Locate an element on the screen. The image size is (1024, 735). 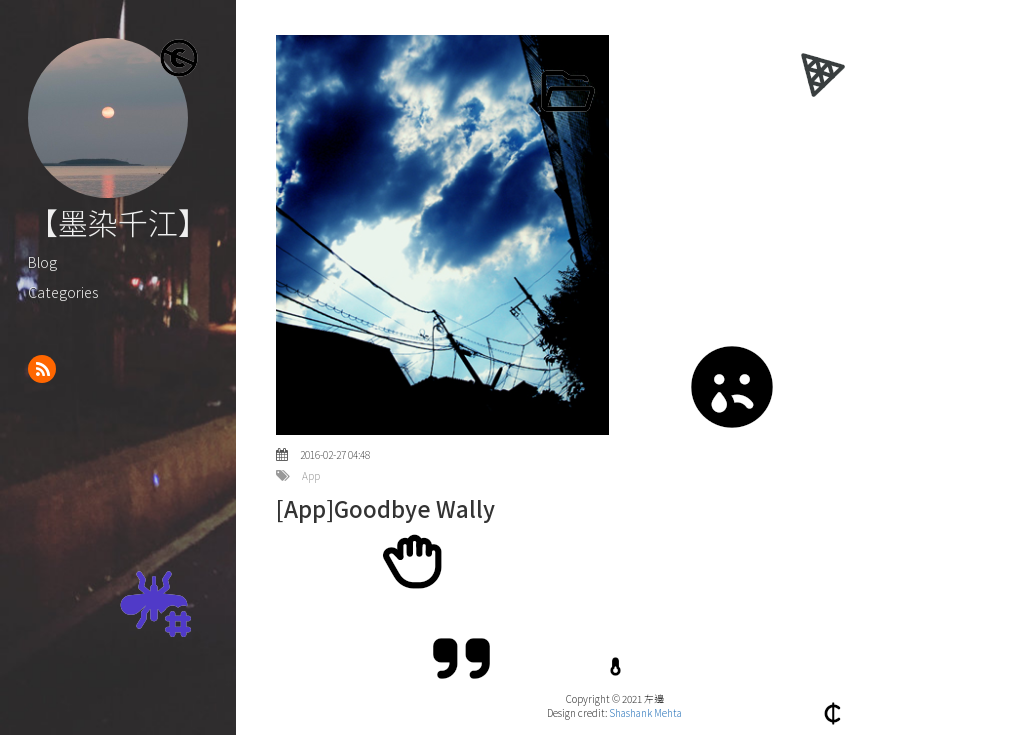
indicates low temperature reading is located at coordinates (615, 666).